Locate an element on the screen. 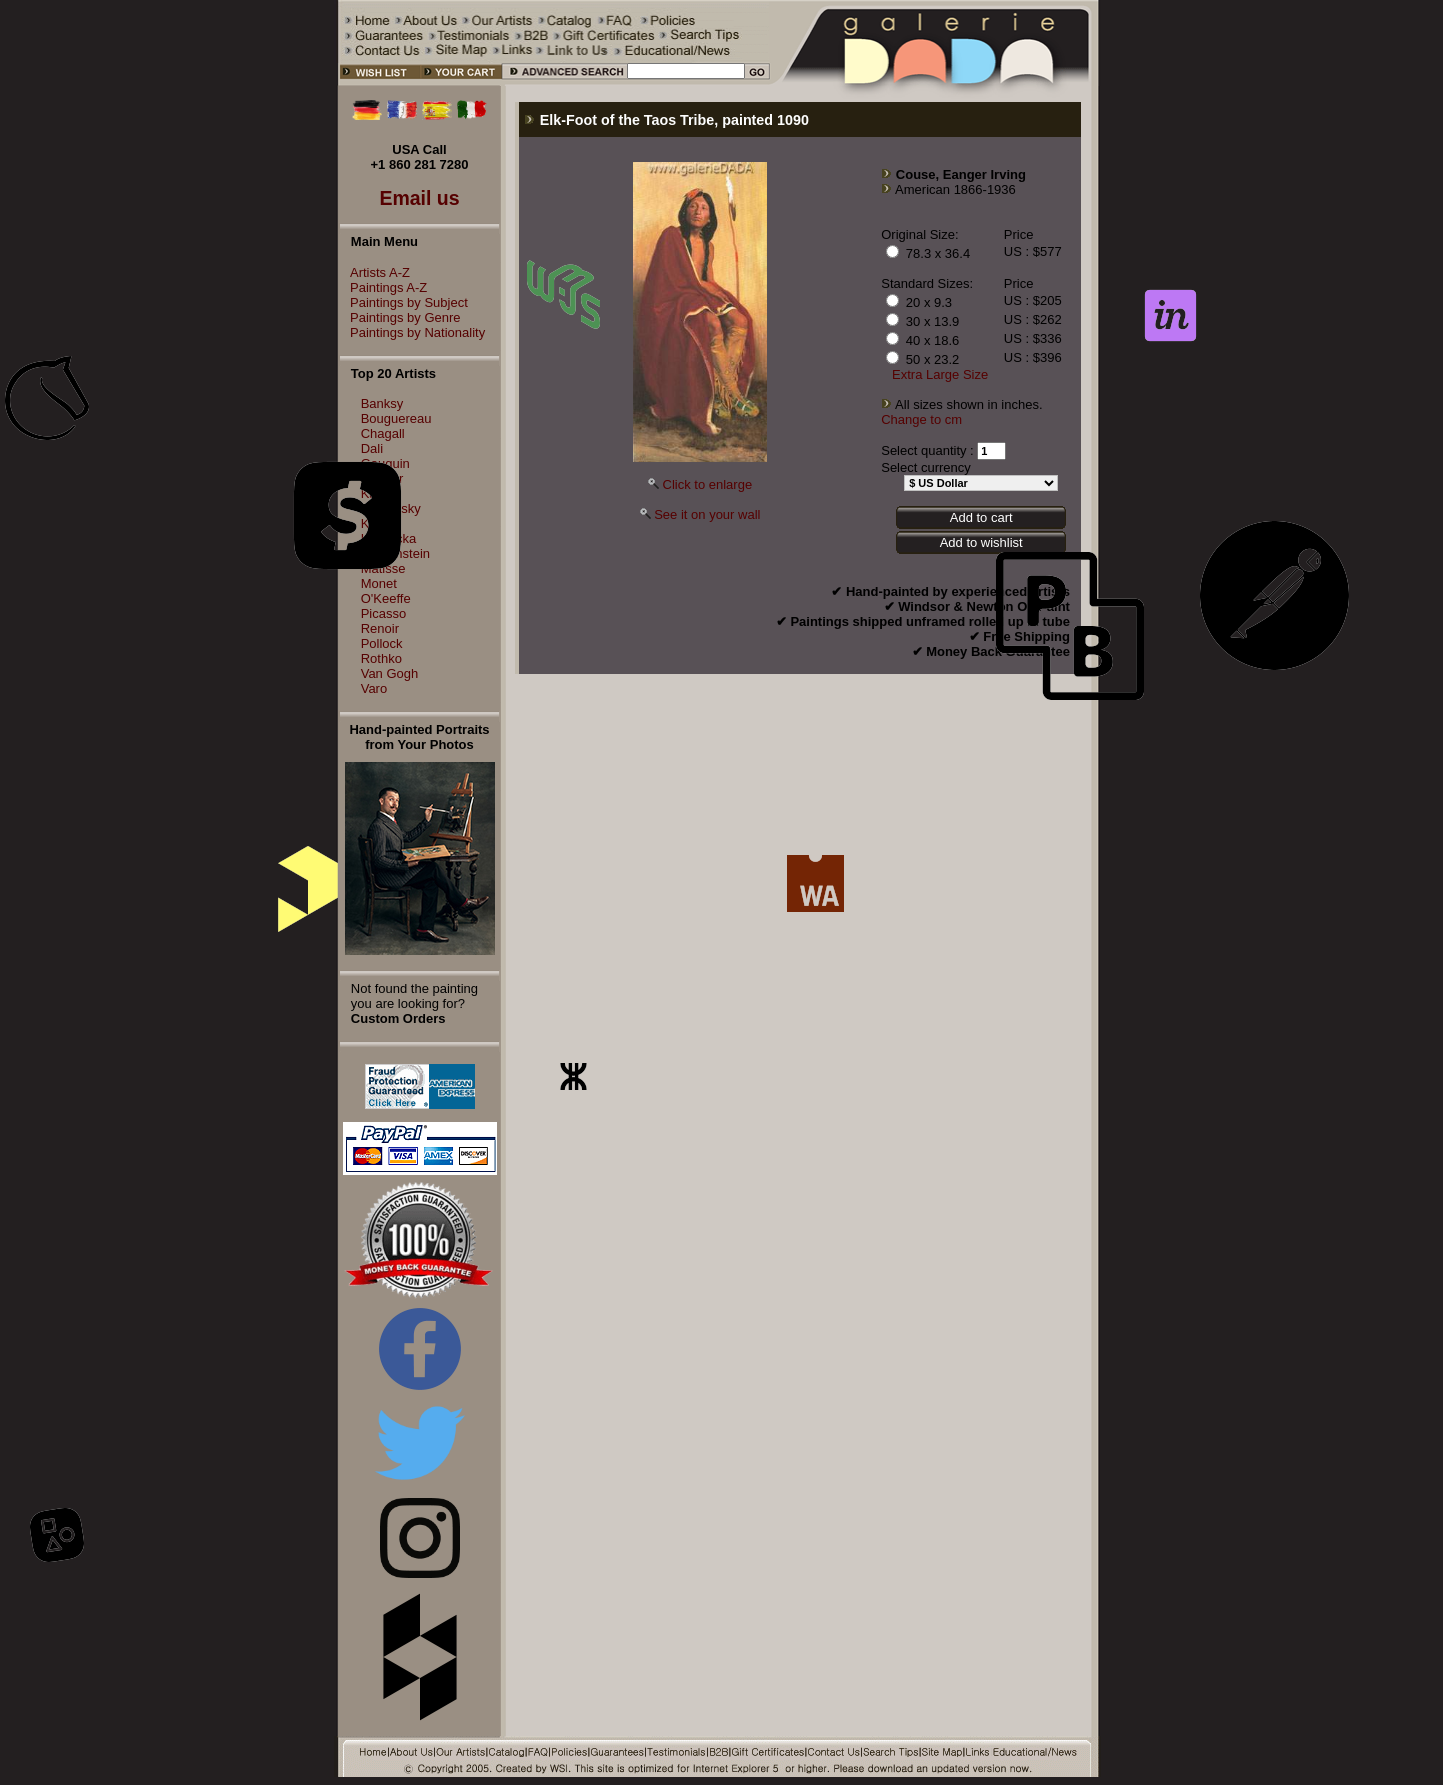  open the Shenzhen Metro app is located at coordinates (573, 1076).